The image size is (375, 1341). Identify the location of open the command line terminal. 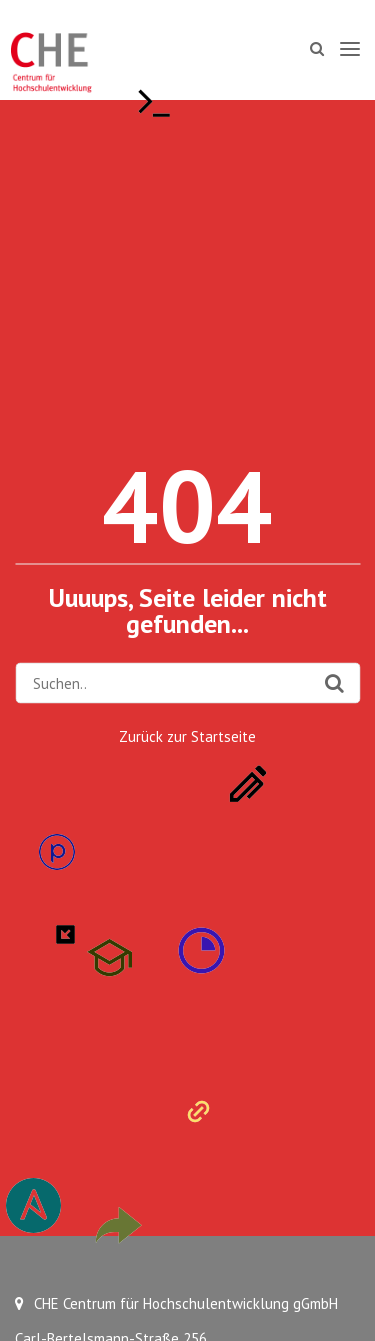
(154, 101).